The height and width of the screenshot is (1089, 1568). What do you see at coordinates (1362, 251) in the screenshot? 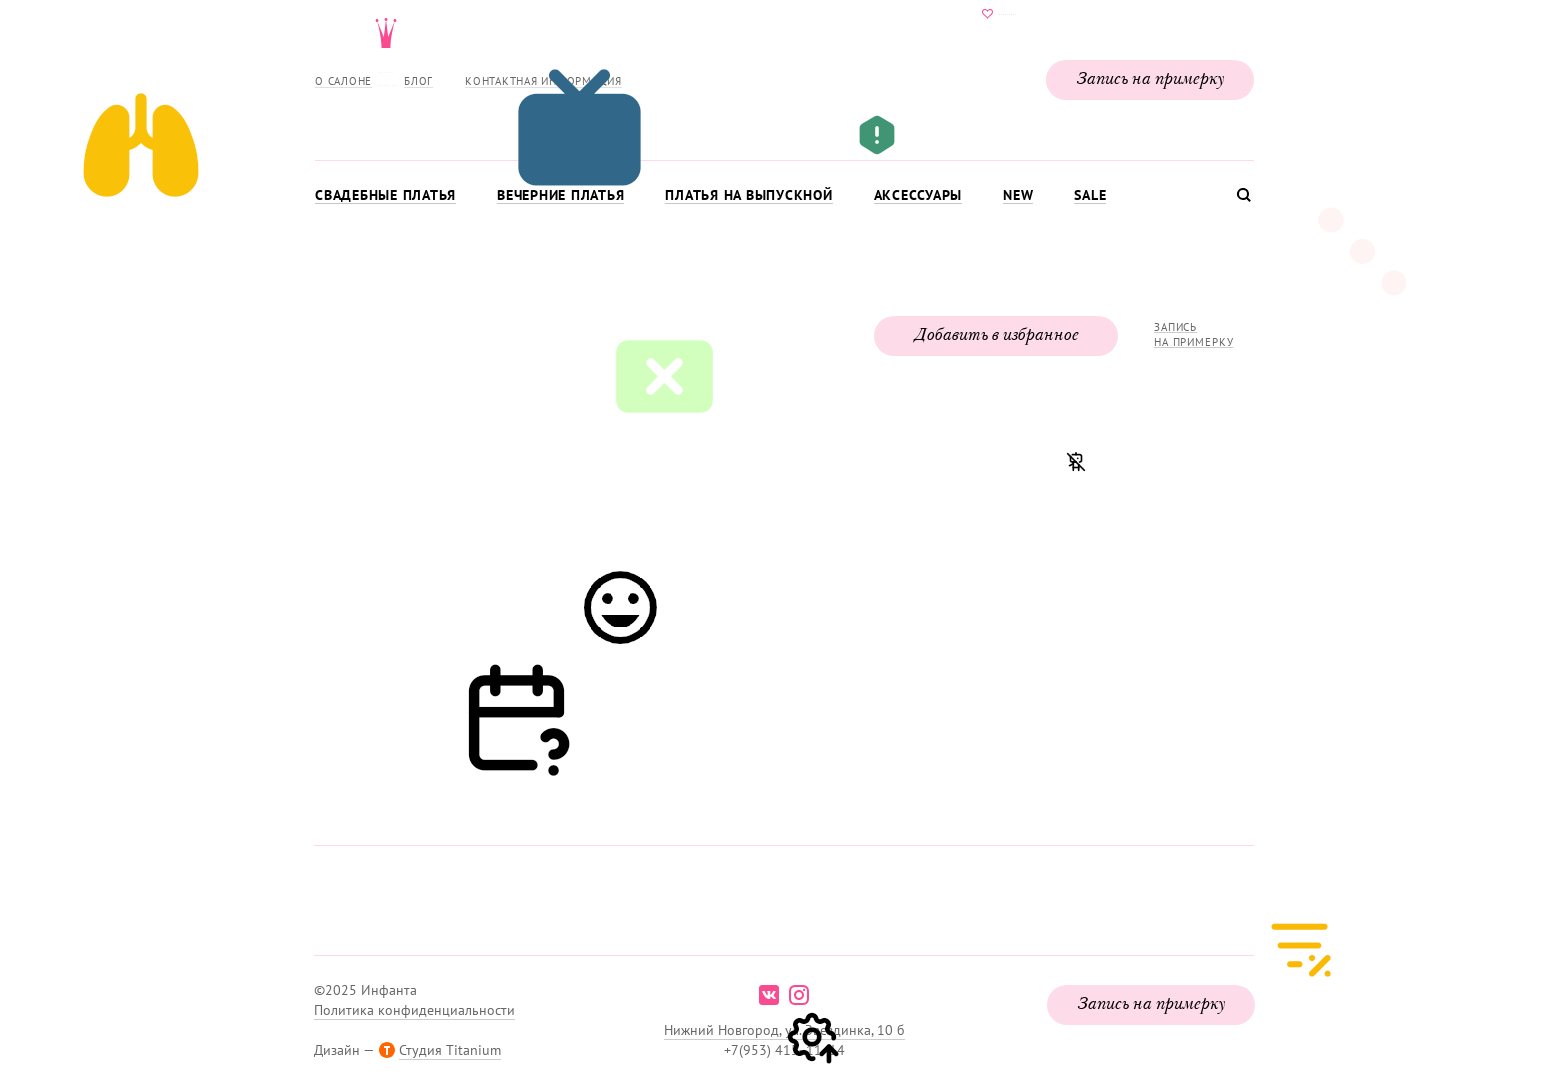
I see `more options menu` at bounding box center [1362, 251].